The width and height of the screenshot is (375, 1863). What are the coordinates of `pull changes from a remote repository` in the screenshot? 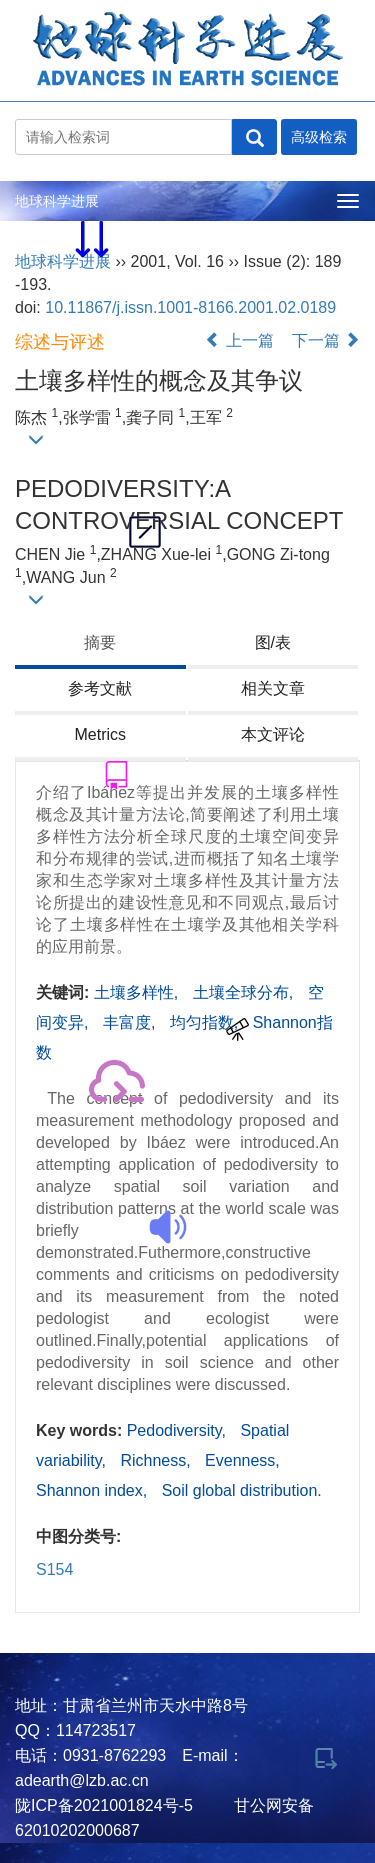 It's located at (325, 1759).